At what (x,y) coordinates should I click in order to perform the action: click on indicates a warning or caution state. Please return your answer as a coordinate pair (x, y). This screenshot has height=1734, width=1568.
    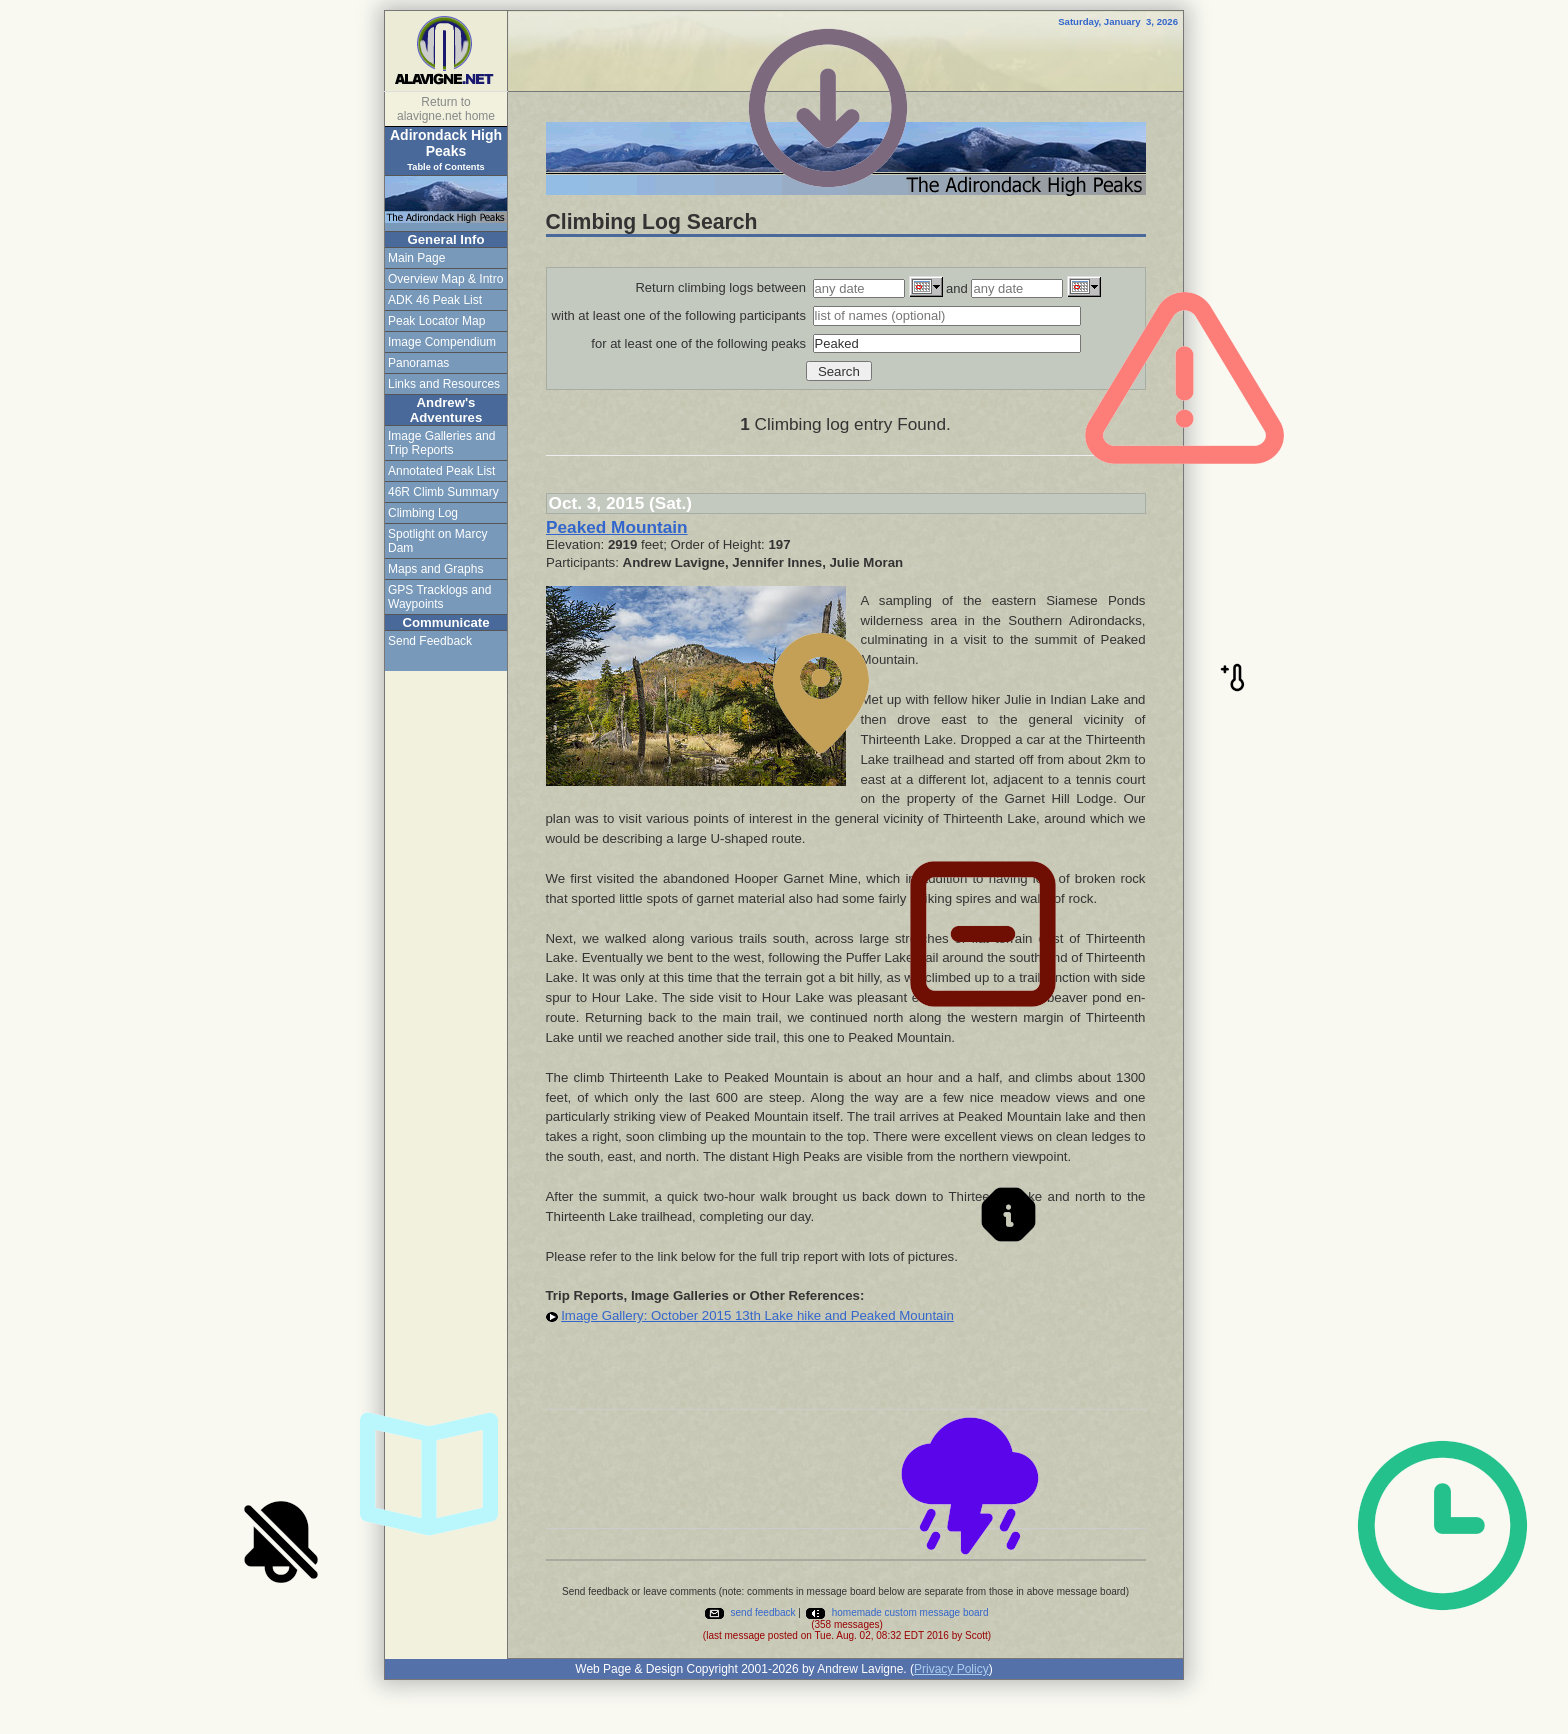
    Looking at the image, I should click on (1184, 382).